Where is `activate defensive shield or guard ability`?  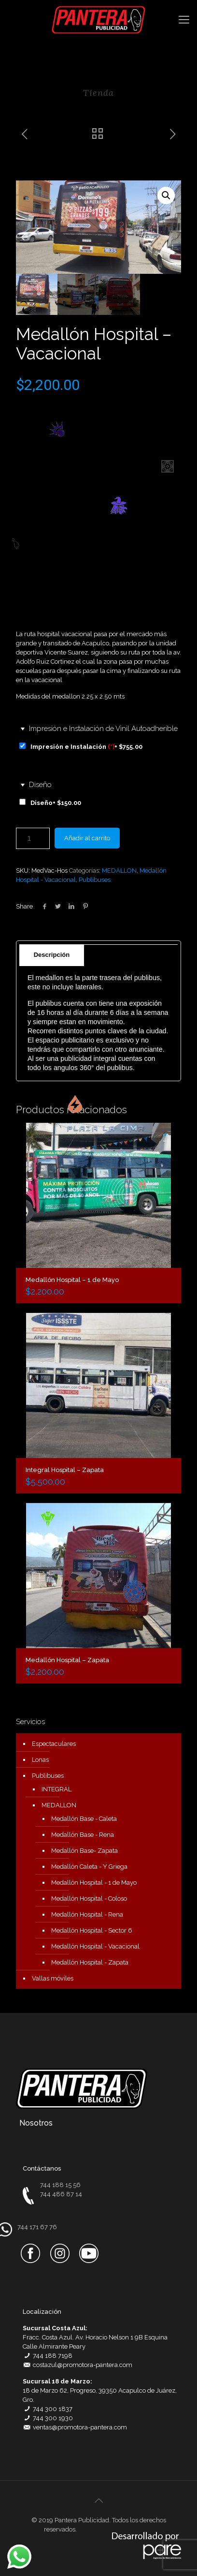 activate defensive shield or guard ability is located at coordinates (48, 1519).